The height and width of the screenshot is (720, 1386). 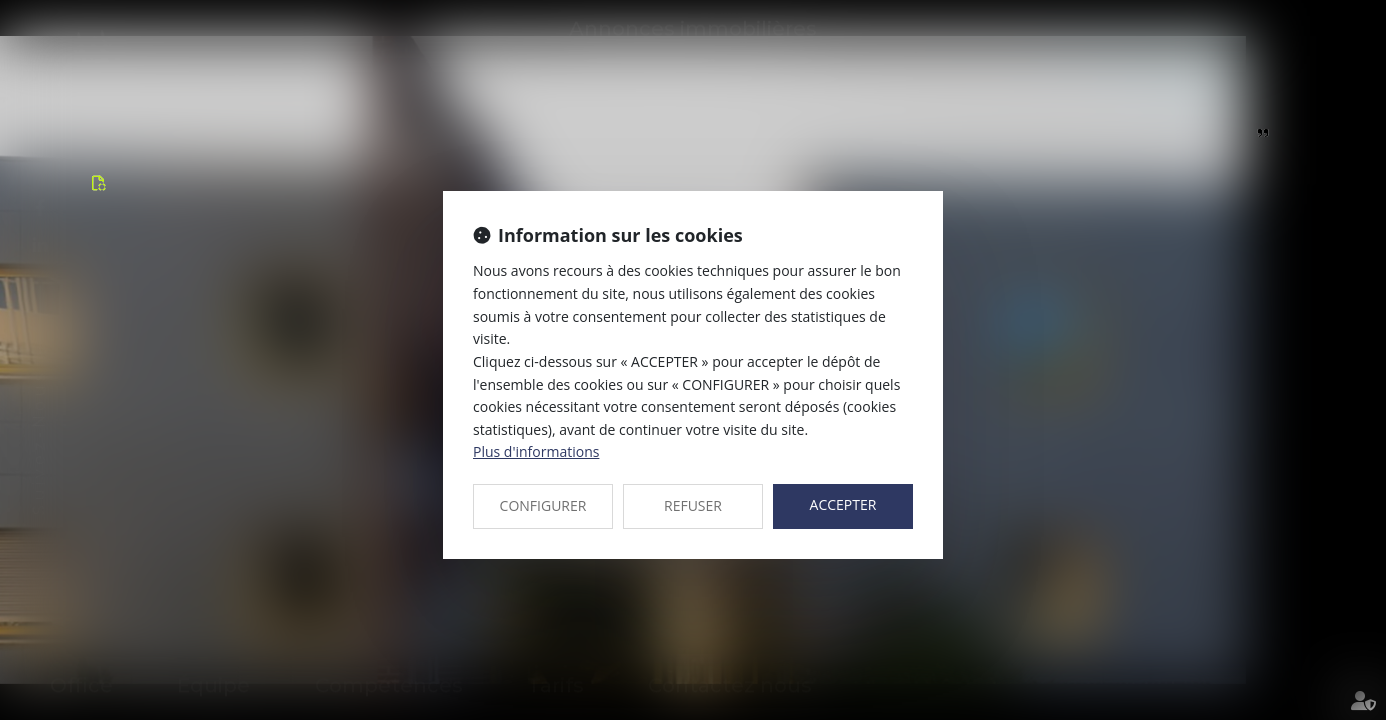 I want to click on scan a document, so click(x=98, y=183).